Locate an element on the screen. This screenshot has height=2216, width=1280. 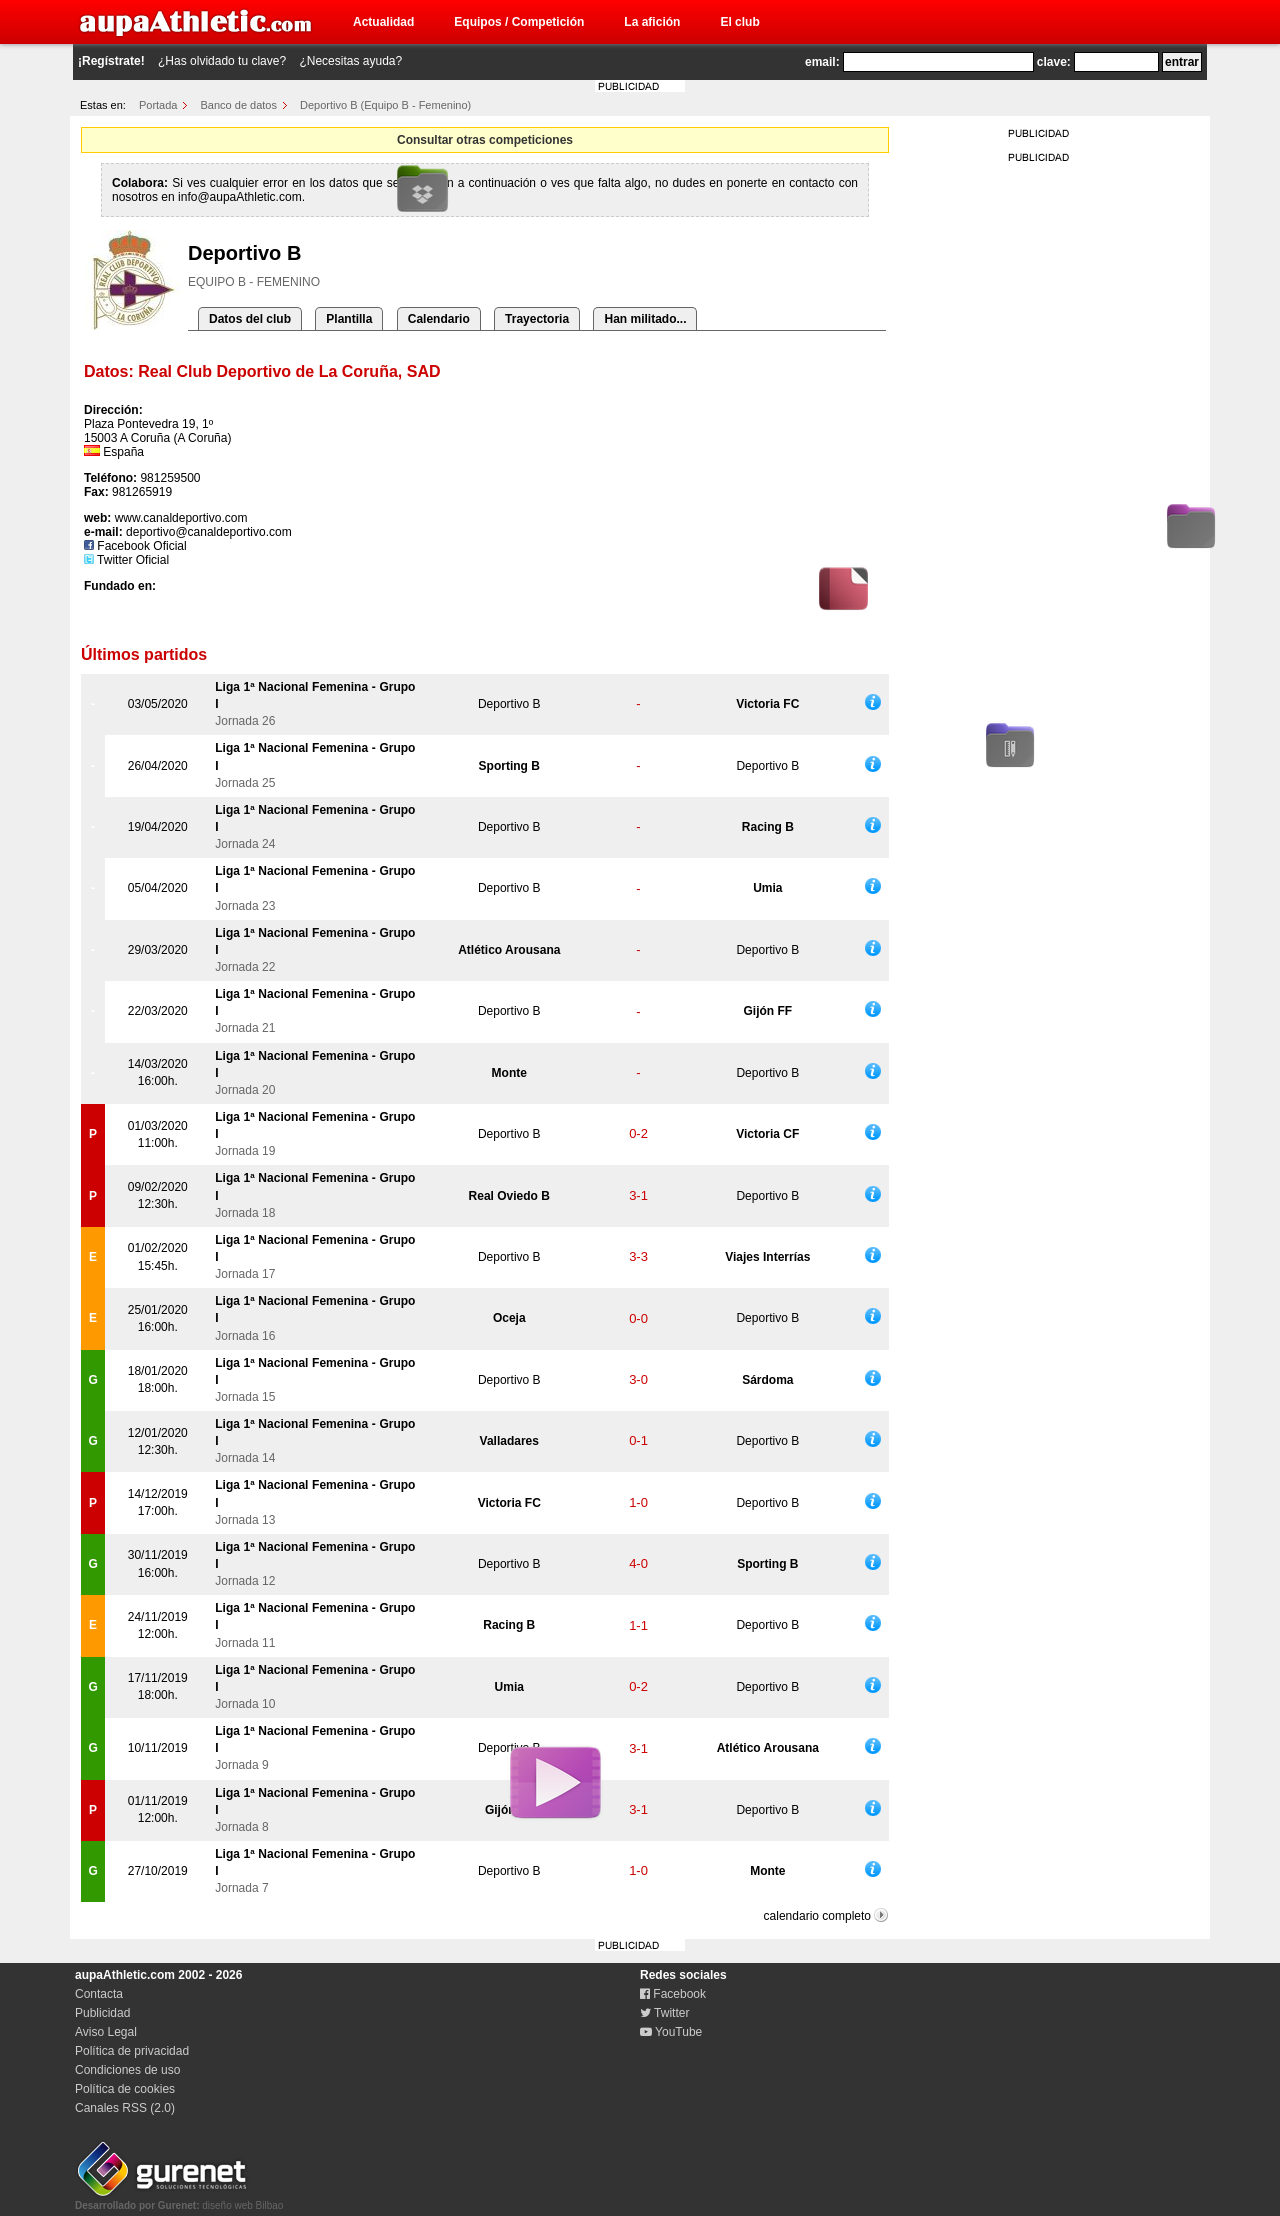
change desktop wallpaper settings is located at coordinates (843, 587).